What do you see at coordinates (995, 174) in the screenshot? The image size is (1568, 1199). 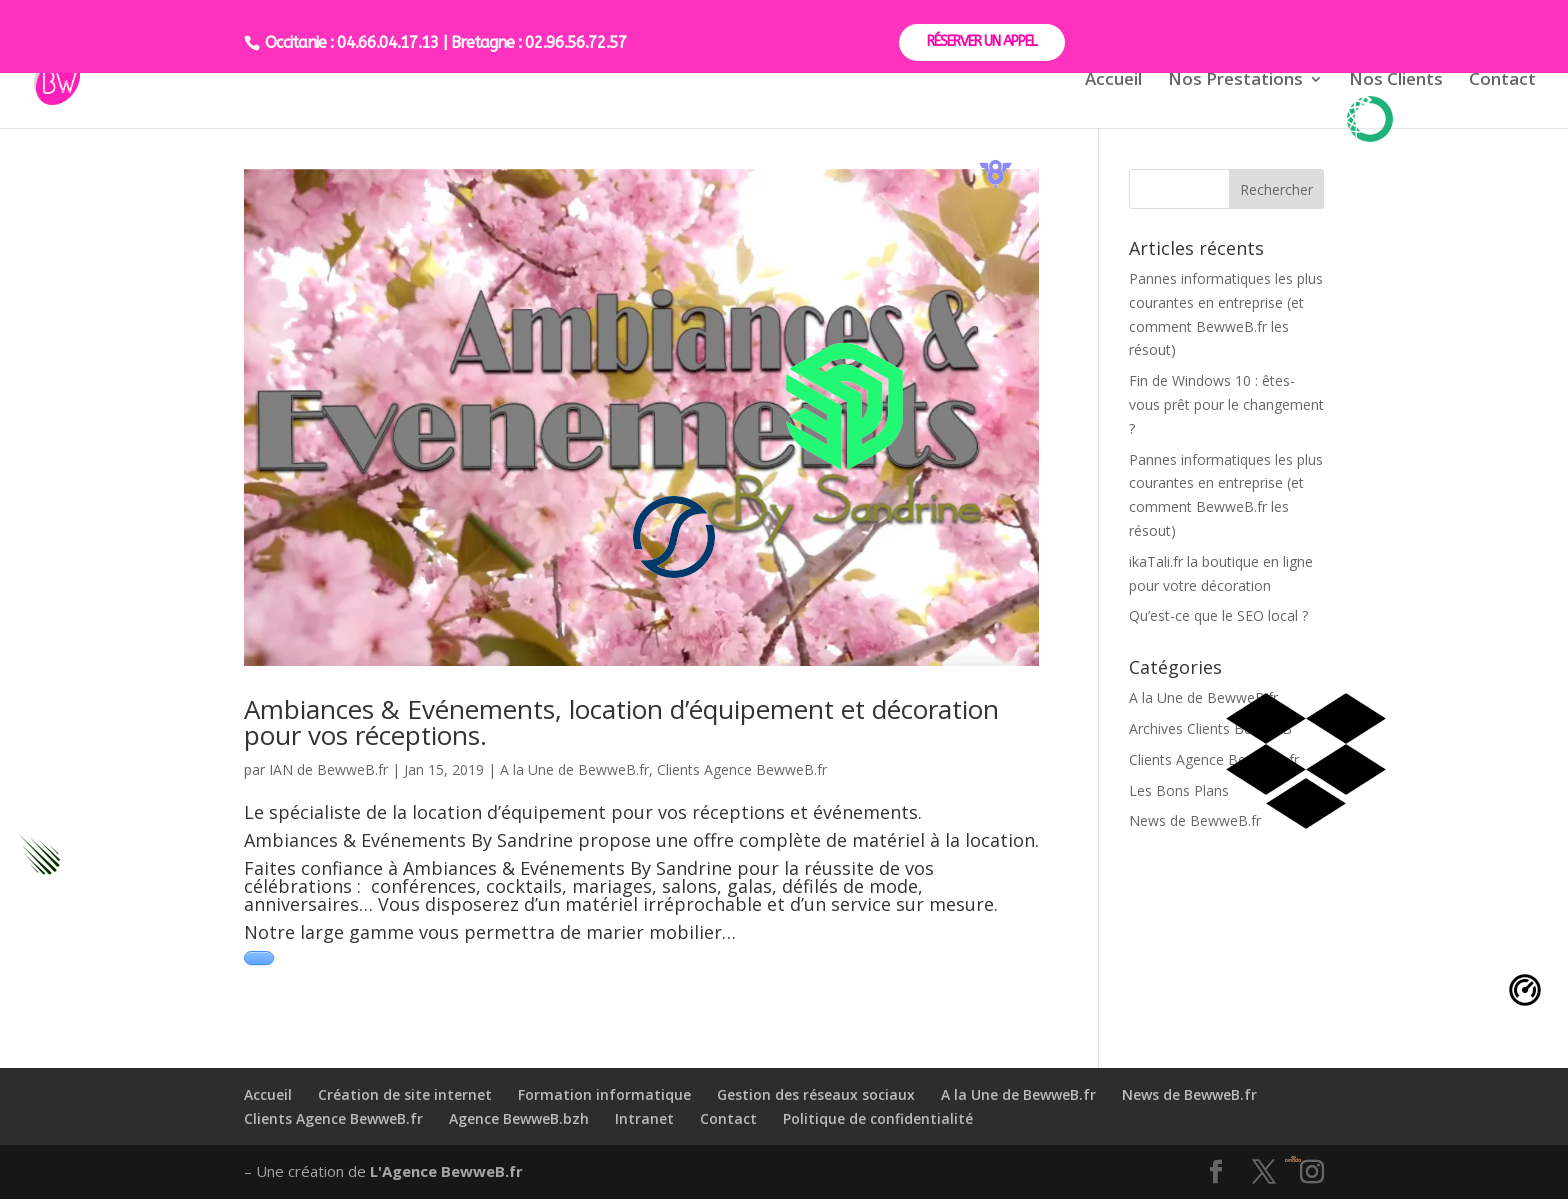 I see `V8 JavaScript engine logo` at bounding box center [995, 174].